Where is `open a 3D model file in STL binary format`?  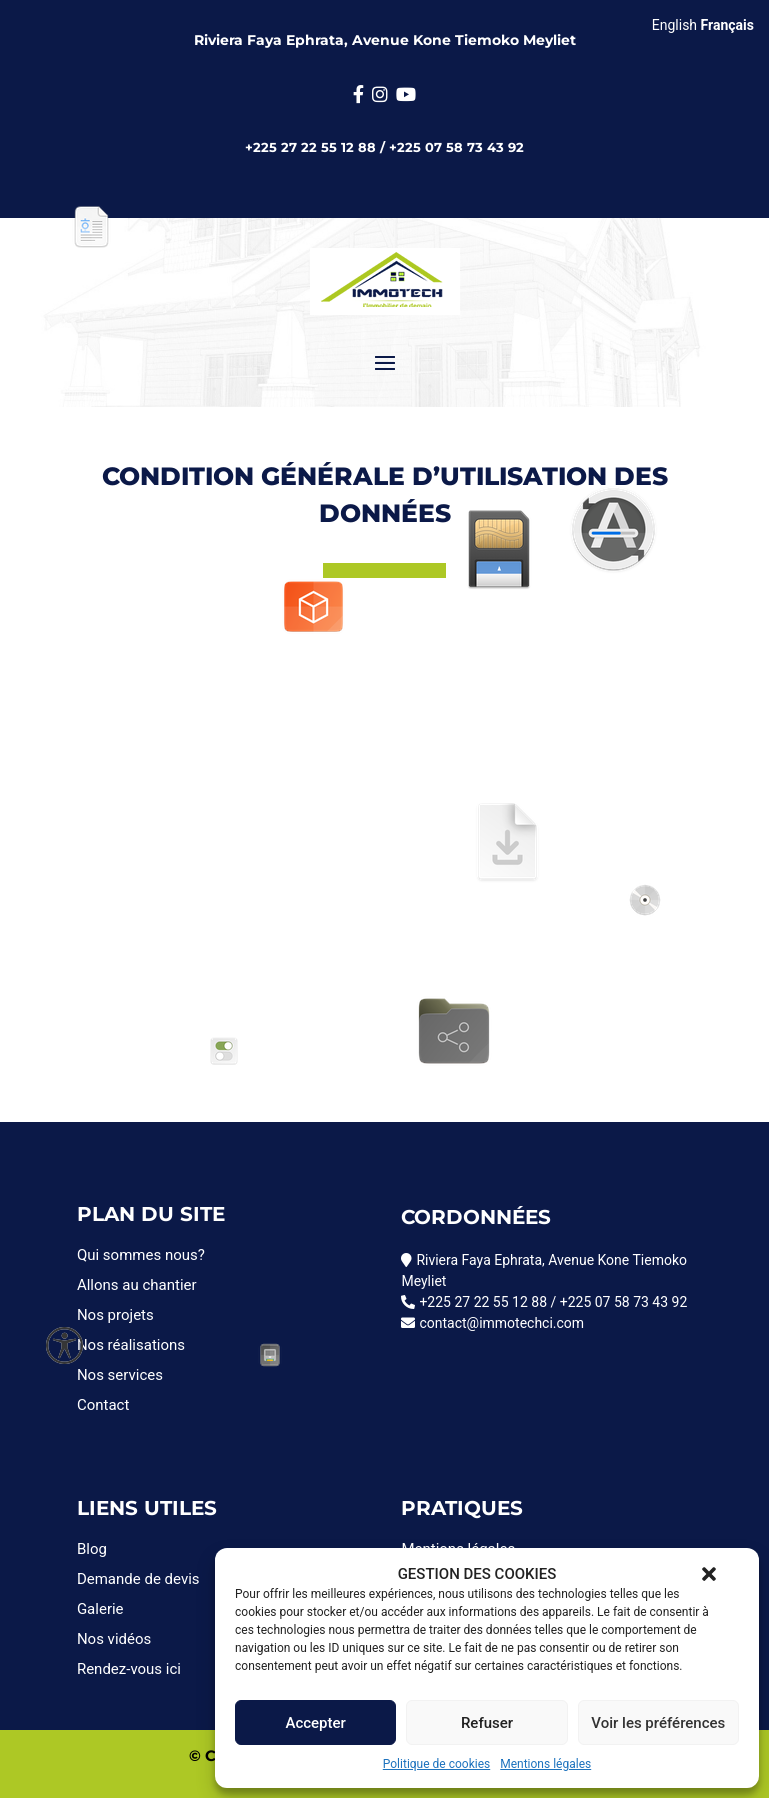
open a 3D model file in STL binary format is located at coordinates (313, 604).